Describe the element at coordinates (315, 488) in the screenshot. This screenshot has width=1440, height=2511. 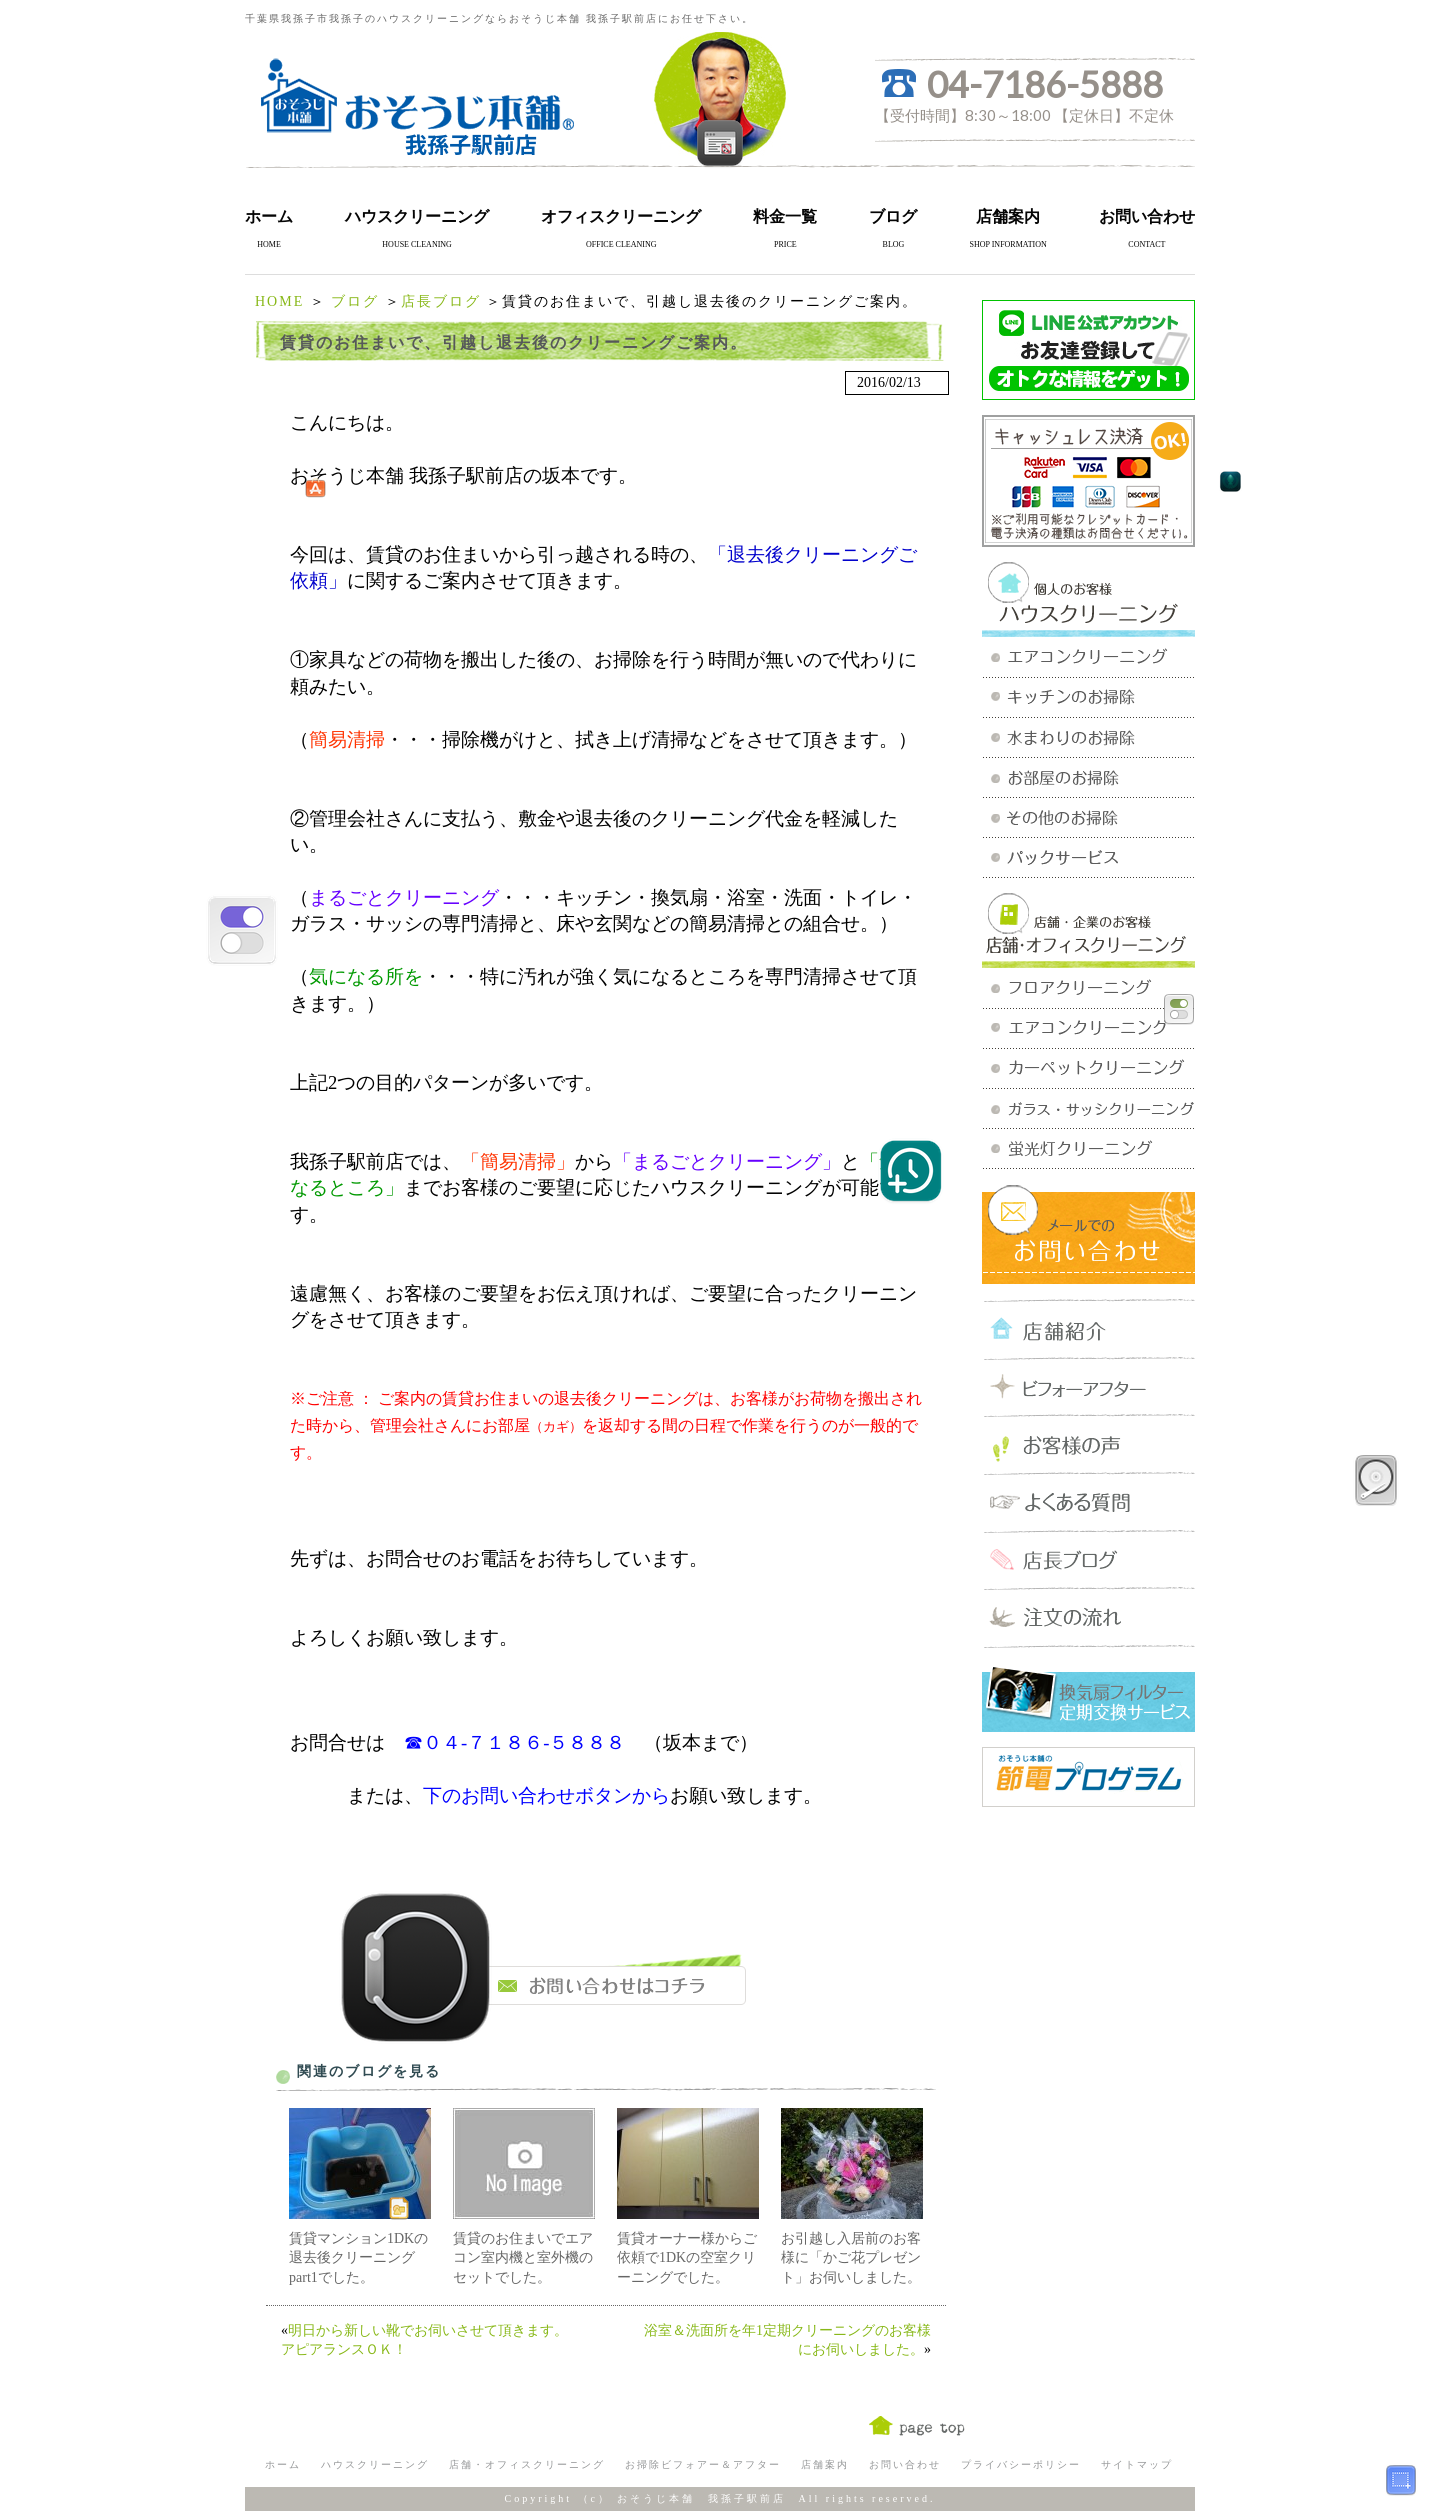
I see `open the software center to browse and install applications` at that location.